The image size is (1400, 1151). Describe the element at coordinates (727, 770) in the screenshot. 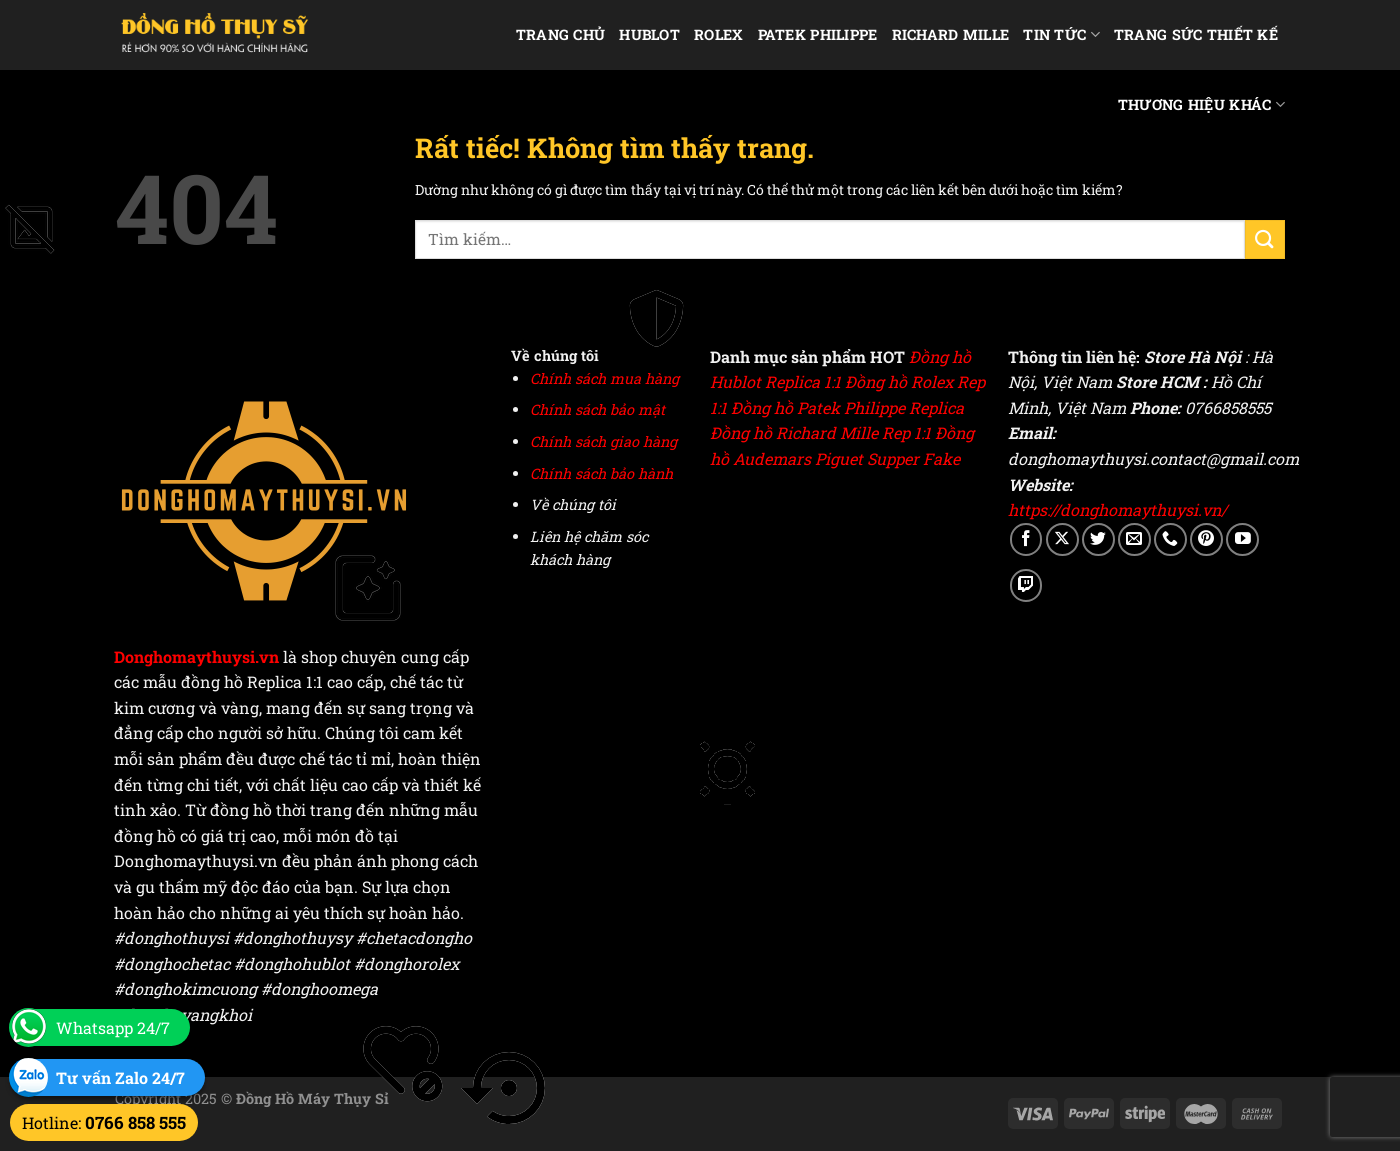

I see `toggle light mode or bright theme` at that location.